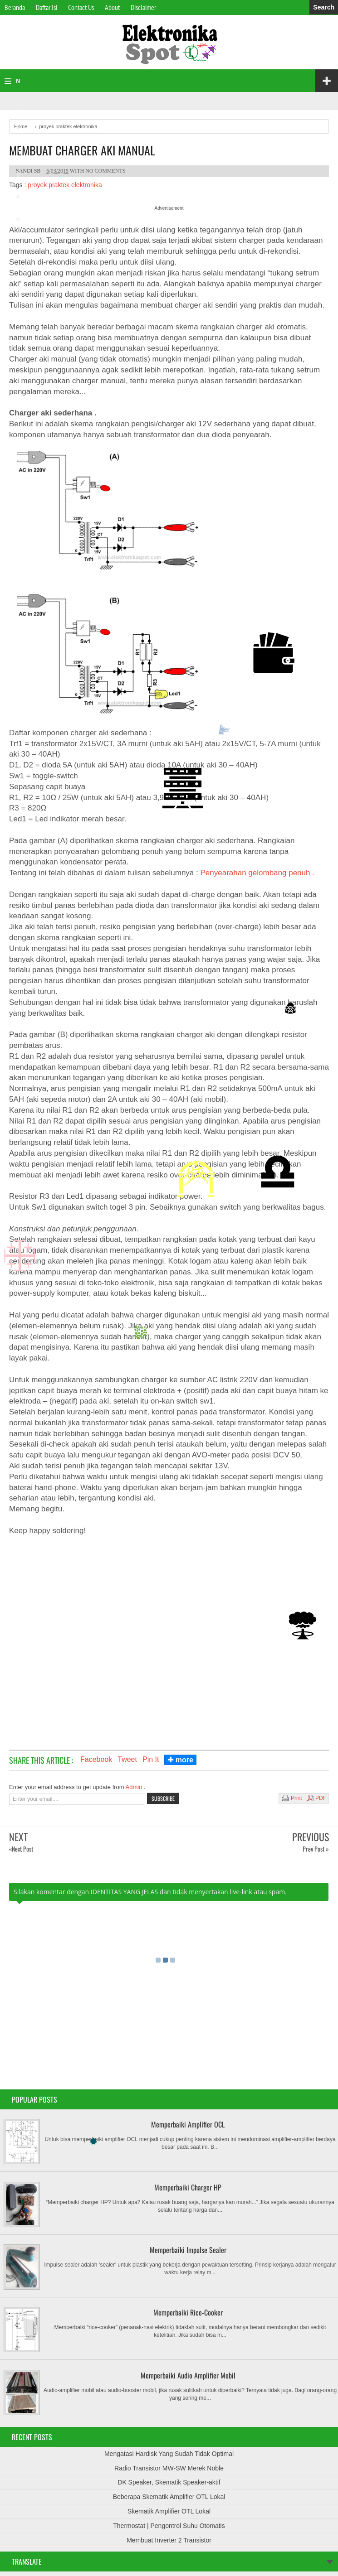 This screenshot has width=338, height=2576. Describe the element at coordinates (20, 1255) in the screenshot. I see `religious or faith-based content indicator` at that location.